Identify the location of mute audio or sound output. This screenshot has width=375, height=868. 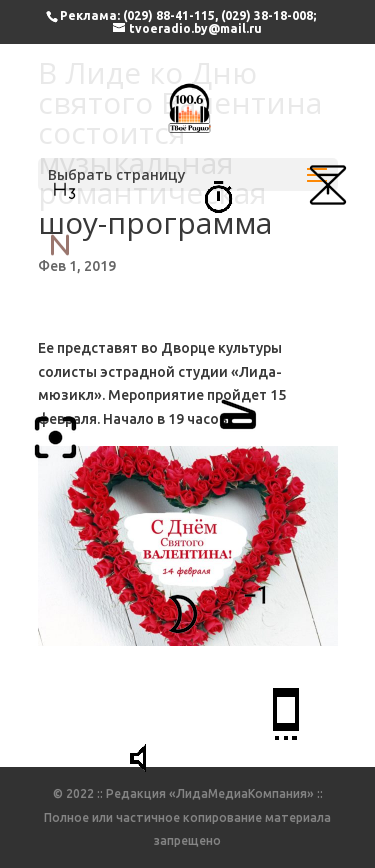
(139, 758).